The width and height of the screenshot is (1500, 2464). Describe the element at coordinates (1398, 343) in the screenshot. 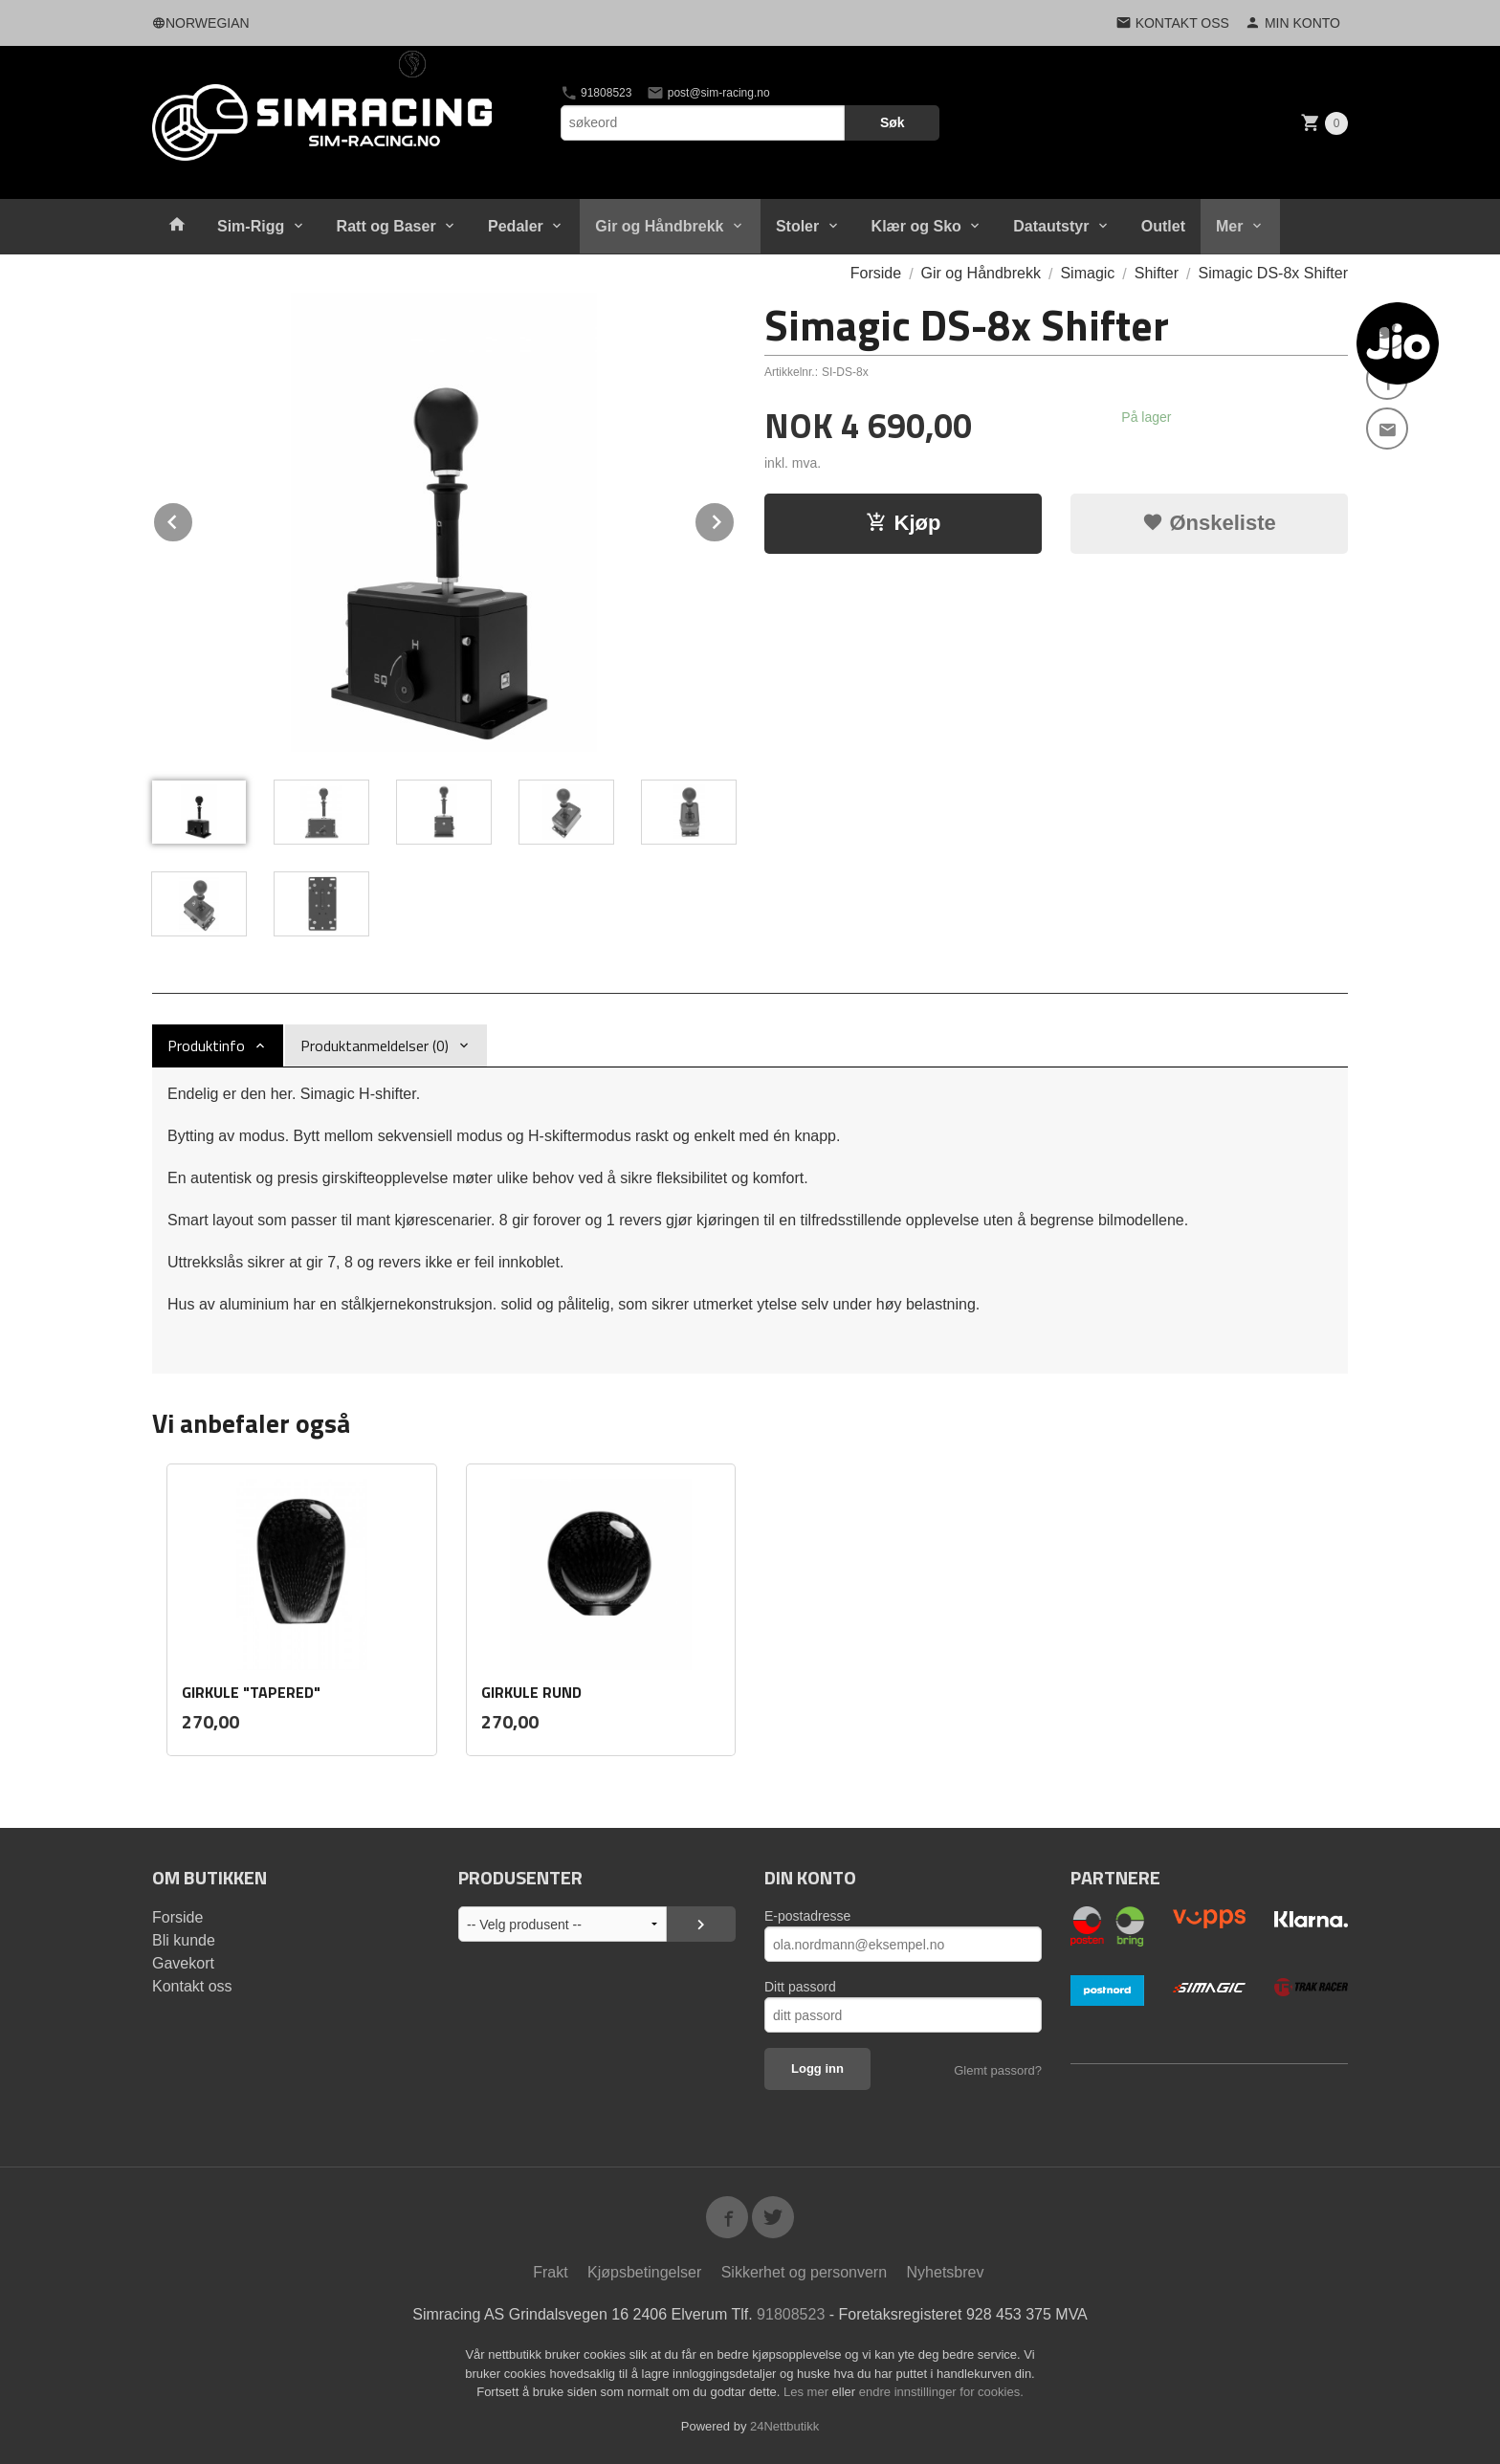

I see `jio app or service` at that location.